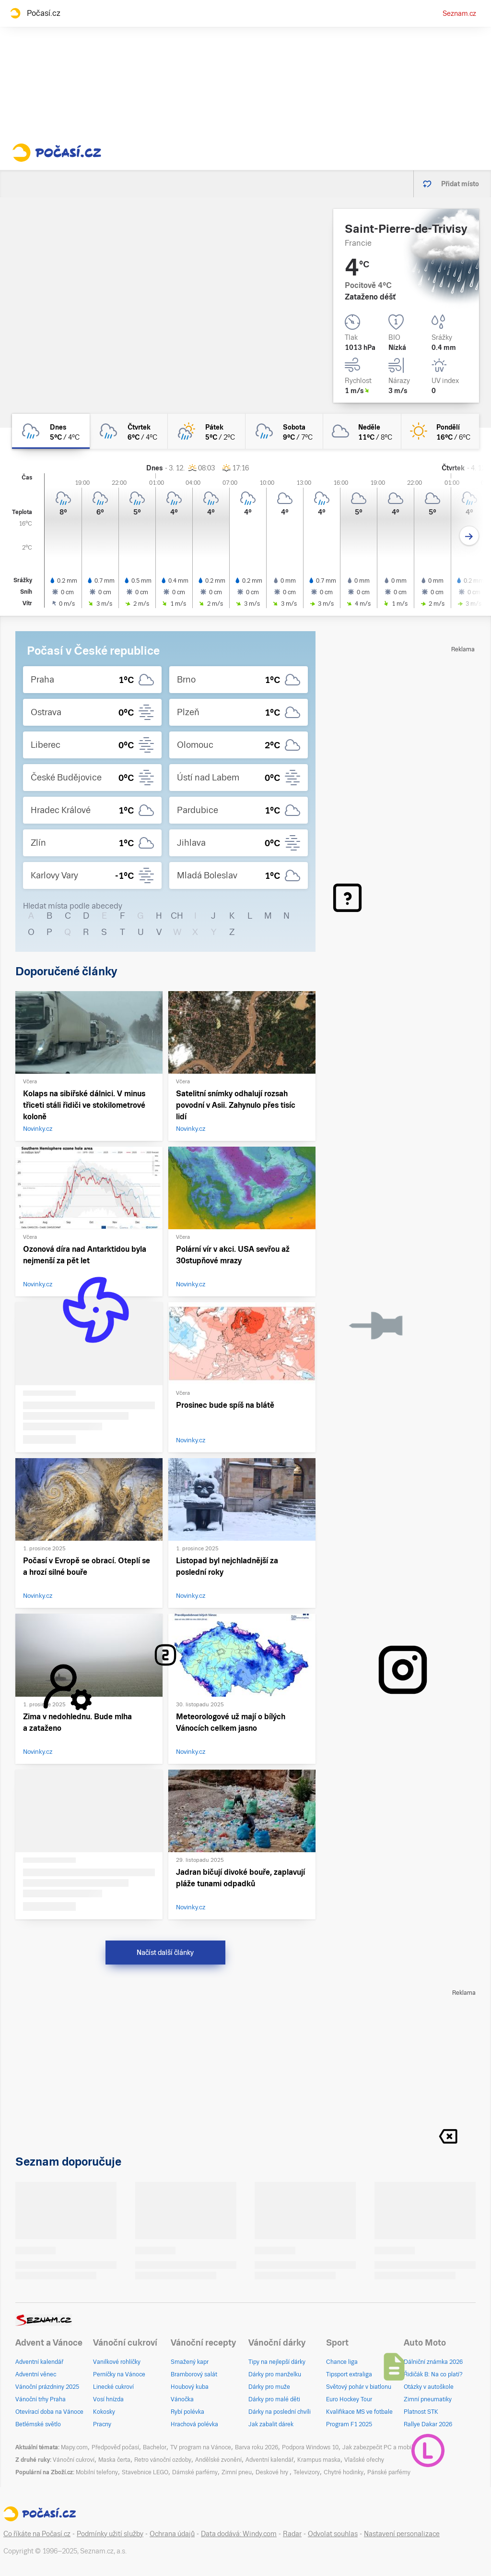 The width and height of the screenshot is (491, 2576). What do you see at coordinates (165, 1655) in the screenshot?
I see `indicates step 2 in a multi-step process` at bounding box center [165, 1655].